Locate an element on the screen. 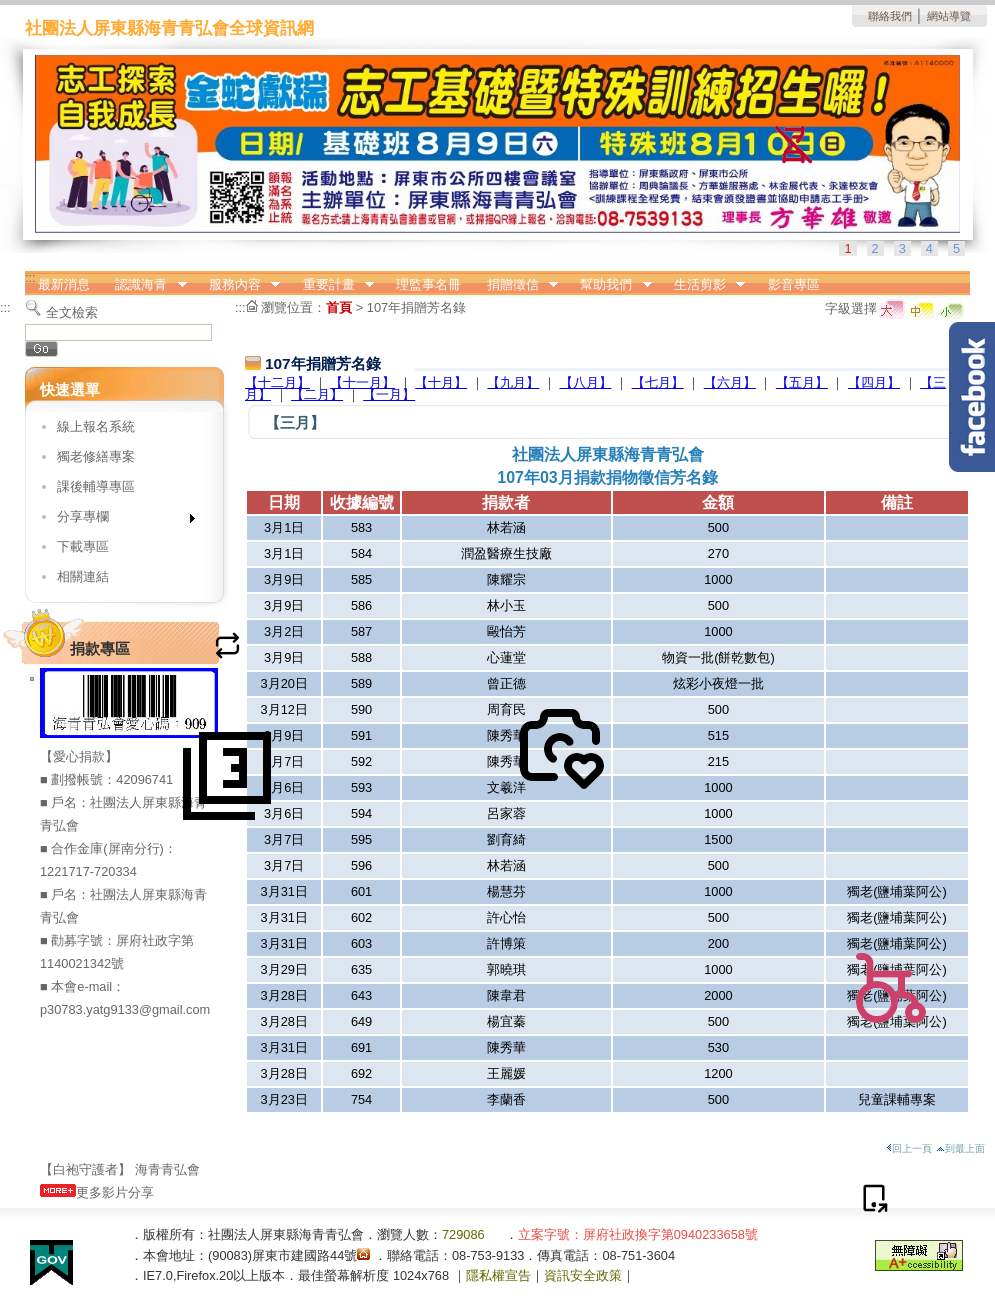 The height and width of the screenshot is (1308, 995). indicates wheelchair accessibility available is located at coordinates (891, 988).